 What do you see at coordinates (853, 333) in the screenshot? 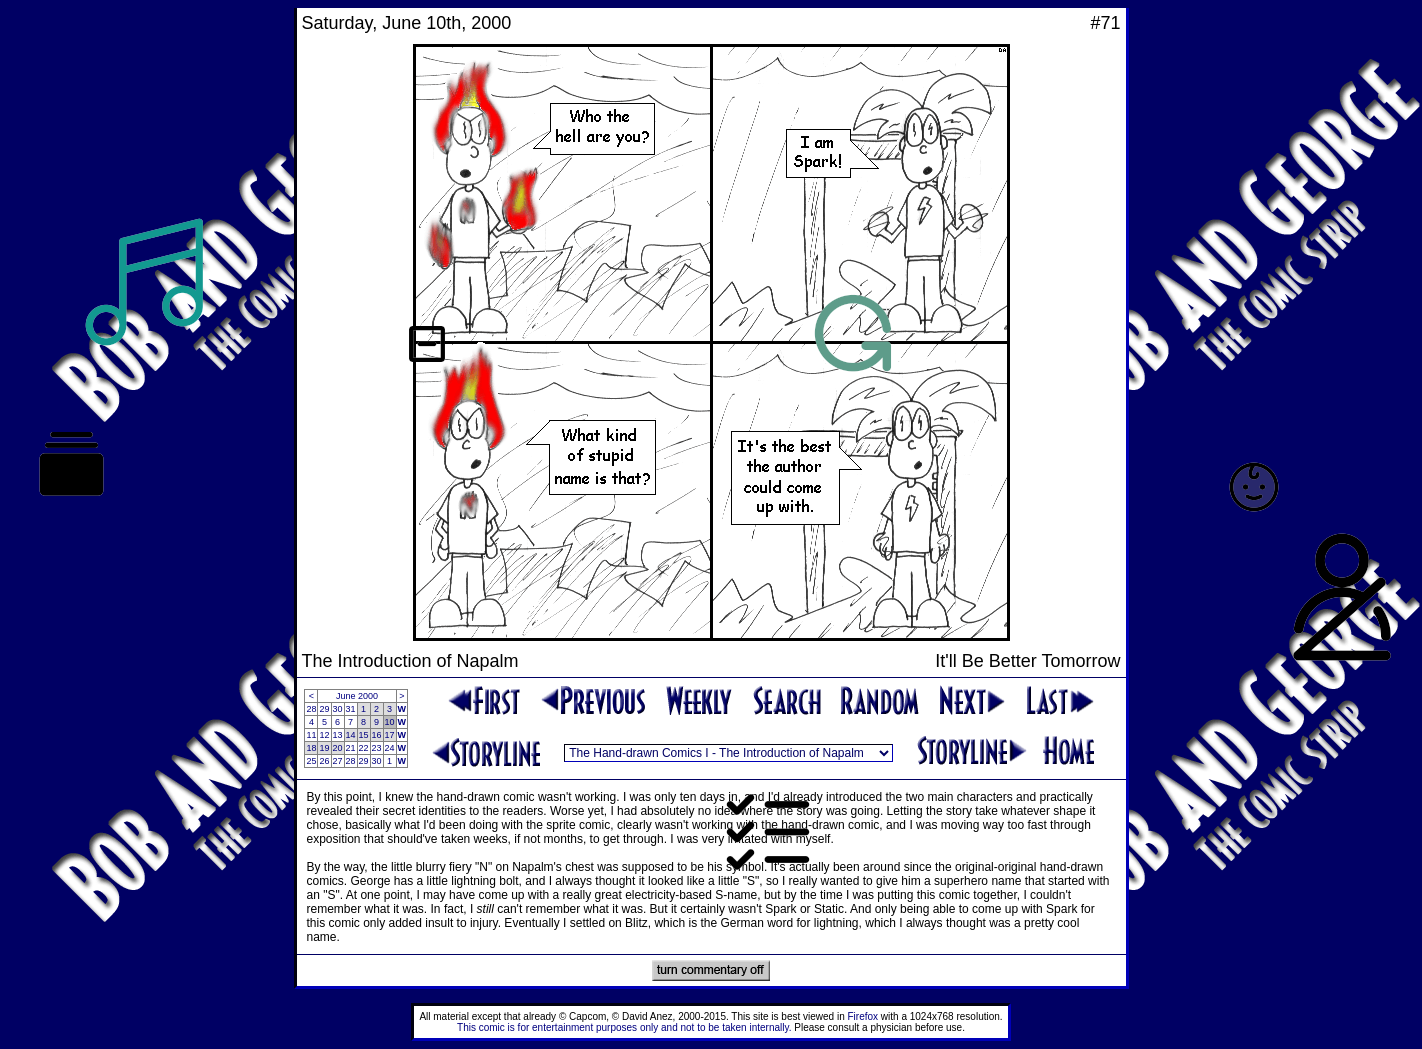
I see `rotate an image or object` at bounding box center [853, 333].